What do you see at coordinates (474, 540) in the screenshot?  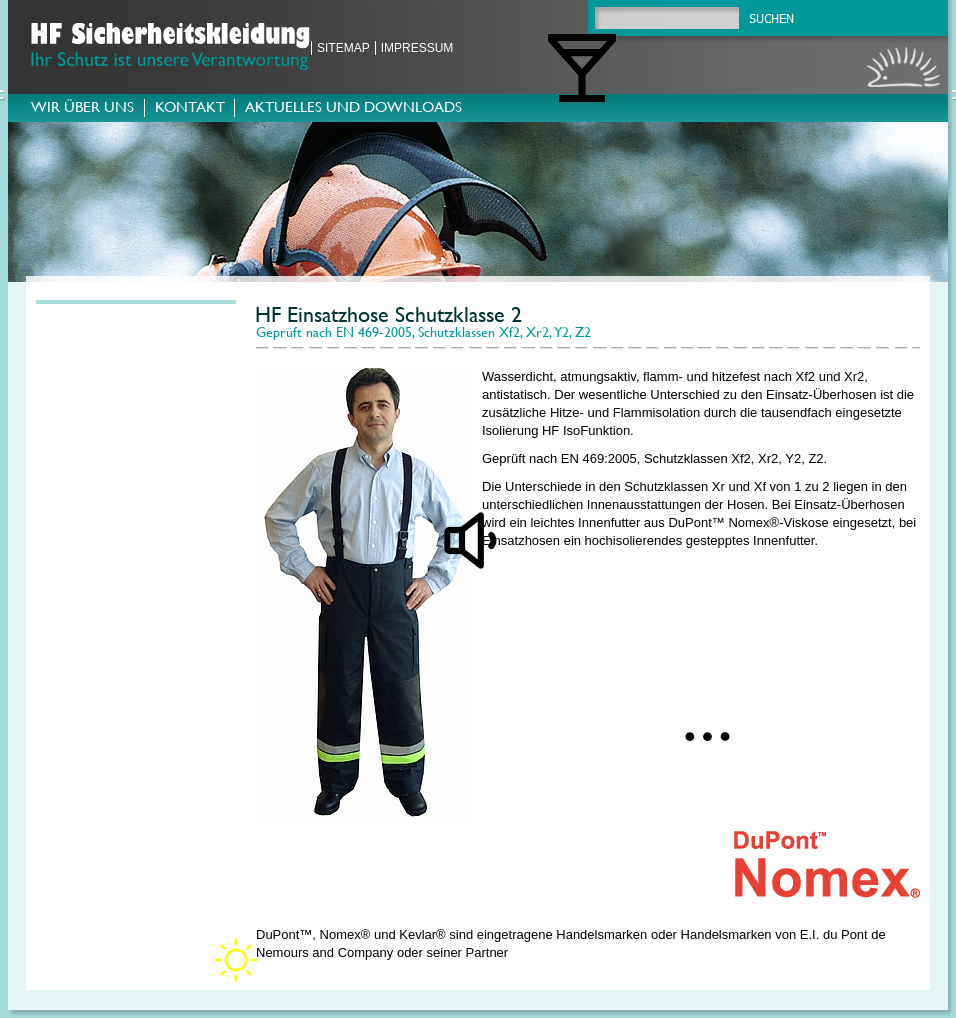 I see `volume set to low` at bounding box center [474, 540].